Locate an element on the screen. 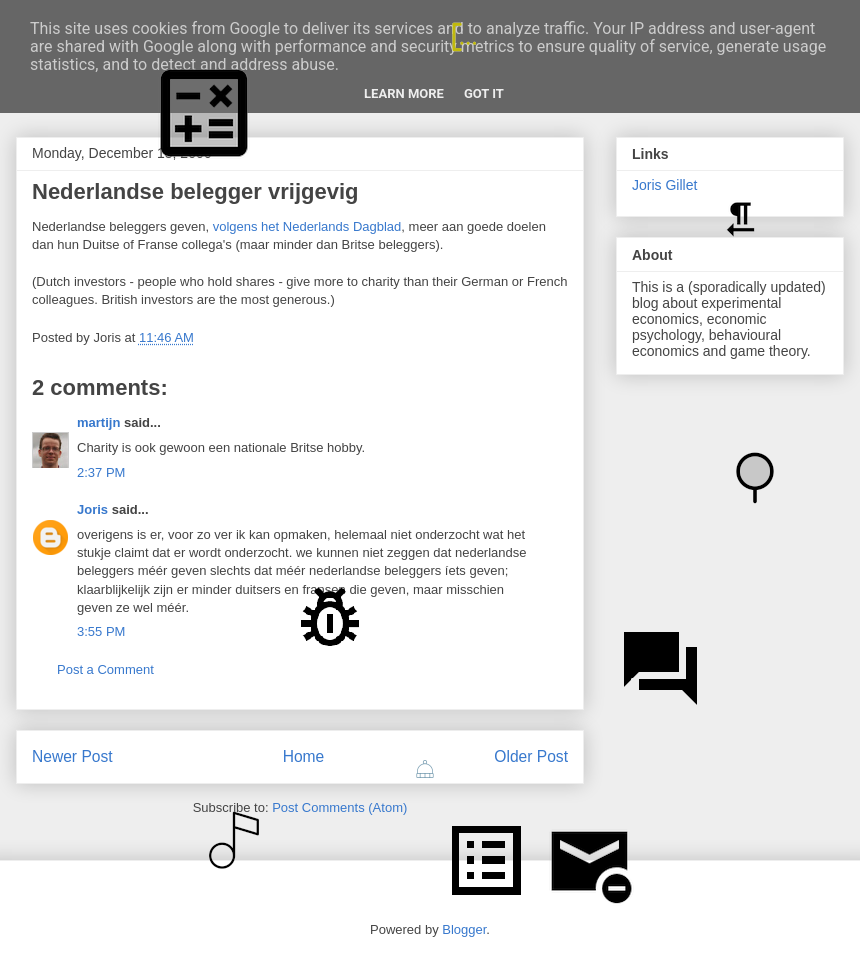 Image resolution: width=860 pixels, height=970 pixels. select winter or cold weather clothing category is located at coordinates (425, 770).